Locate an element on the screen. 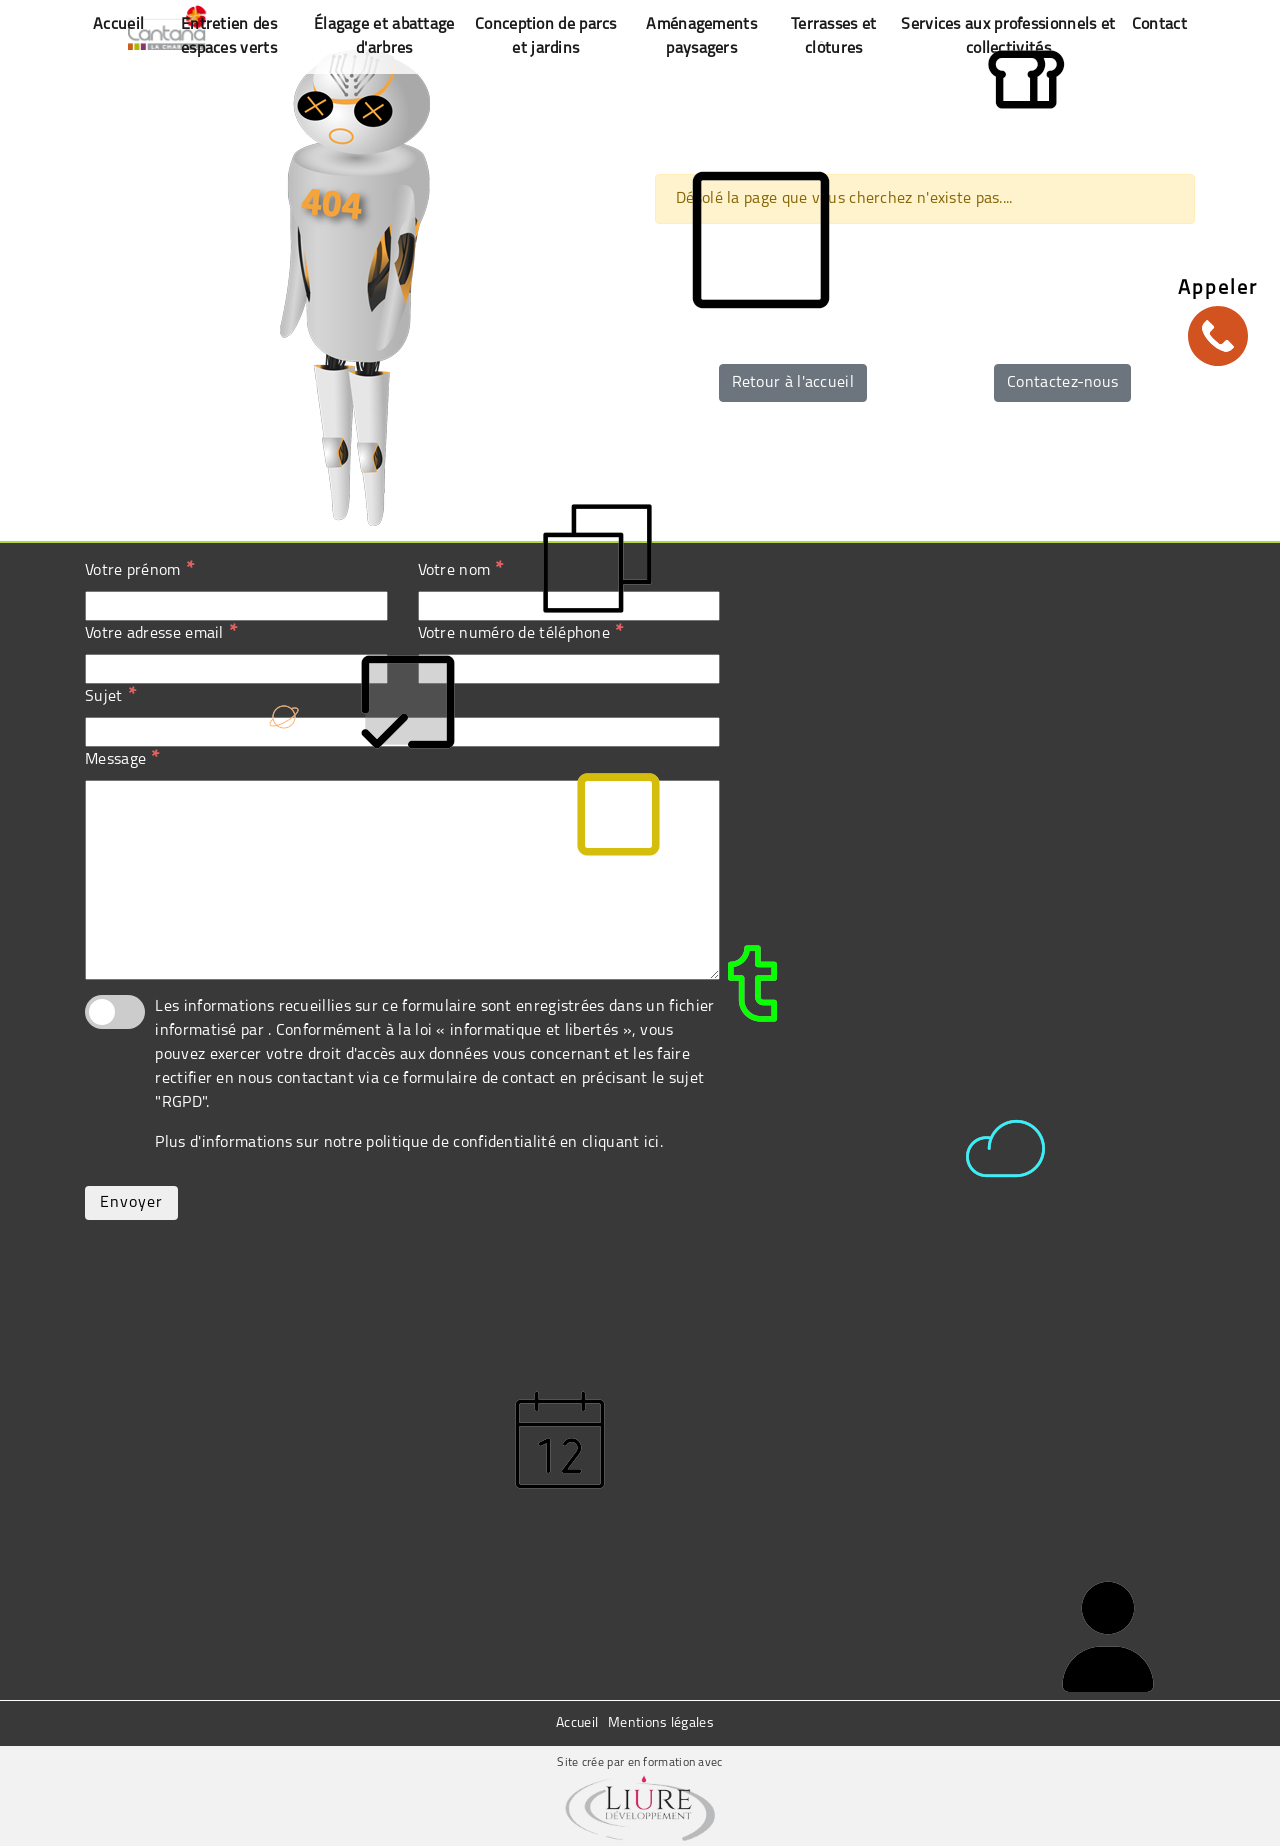 Image resolution: width=1280 pixels, height=1846 pixels. copy to clipboard is located at coordinates (597, 558).